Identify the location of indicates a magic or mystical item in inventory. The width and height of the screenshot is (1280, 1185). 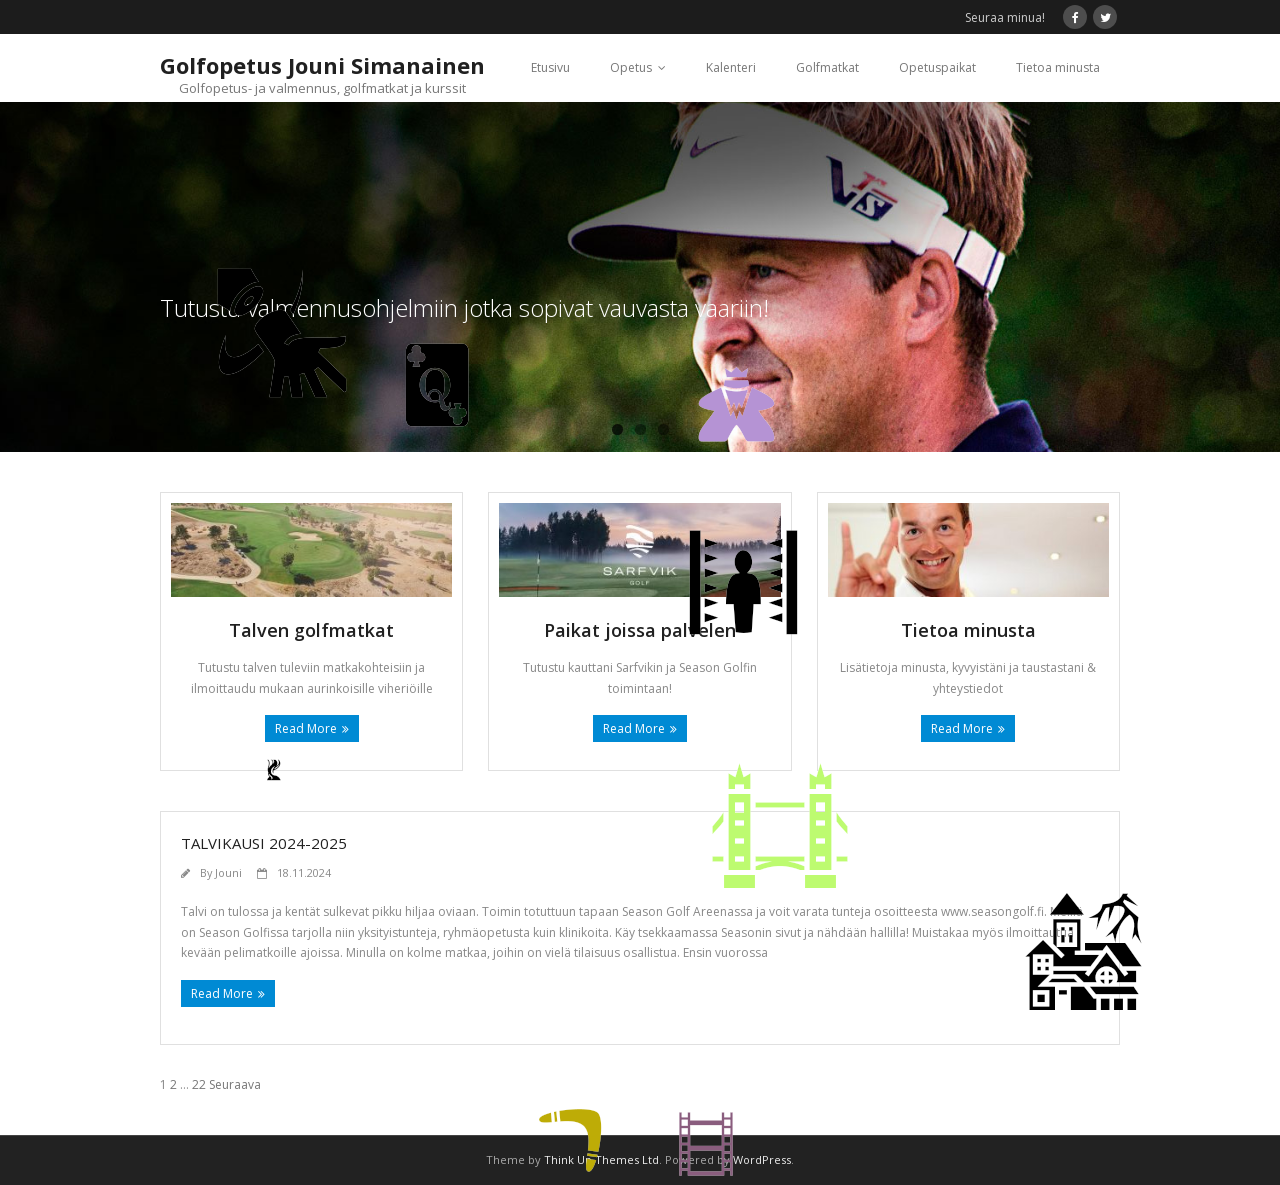
(273, 770).